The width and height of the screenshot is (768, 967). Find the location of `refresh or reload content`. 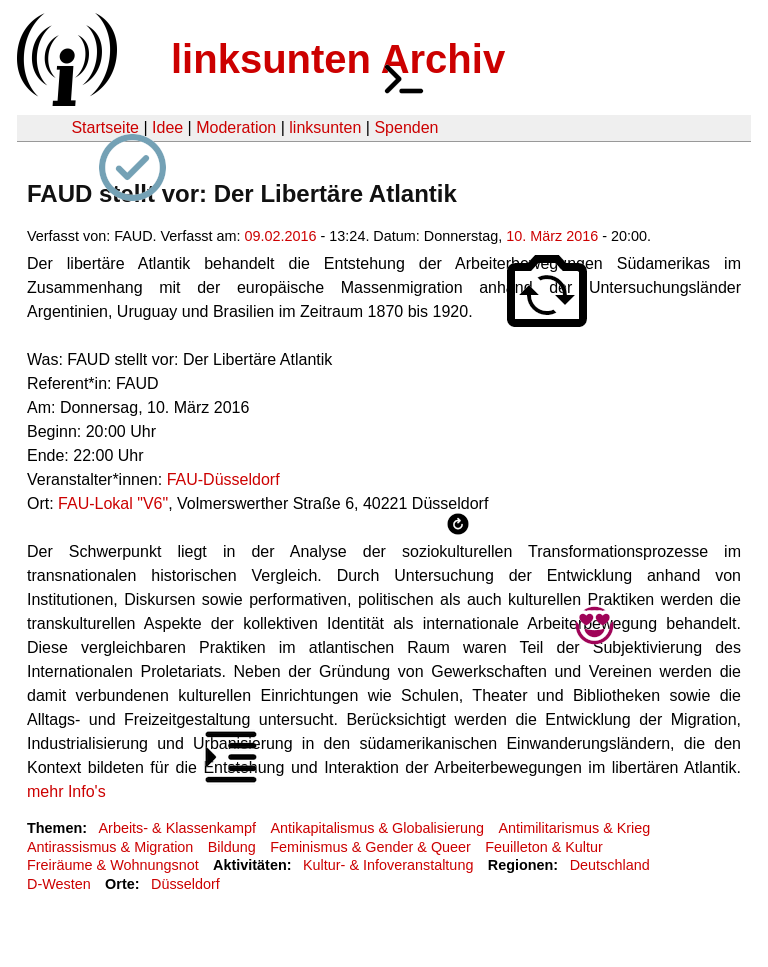

refresh or reload content is located at coordinates (458, 524).